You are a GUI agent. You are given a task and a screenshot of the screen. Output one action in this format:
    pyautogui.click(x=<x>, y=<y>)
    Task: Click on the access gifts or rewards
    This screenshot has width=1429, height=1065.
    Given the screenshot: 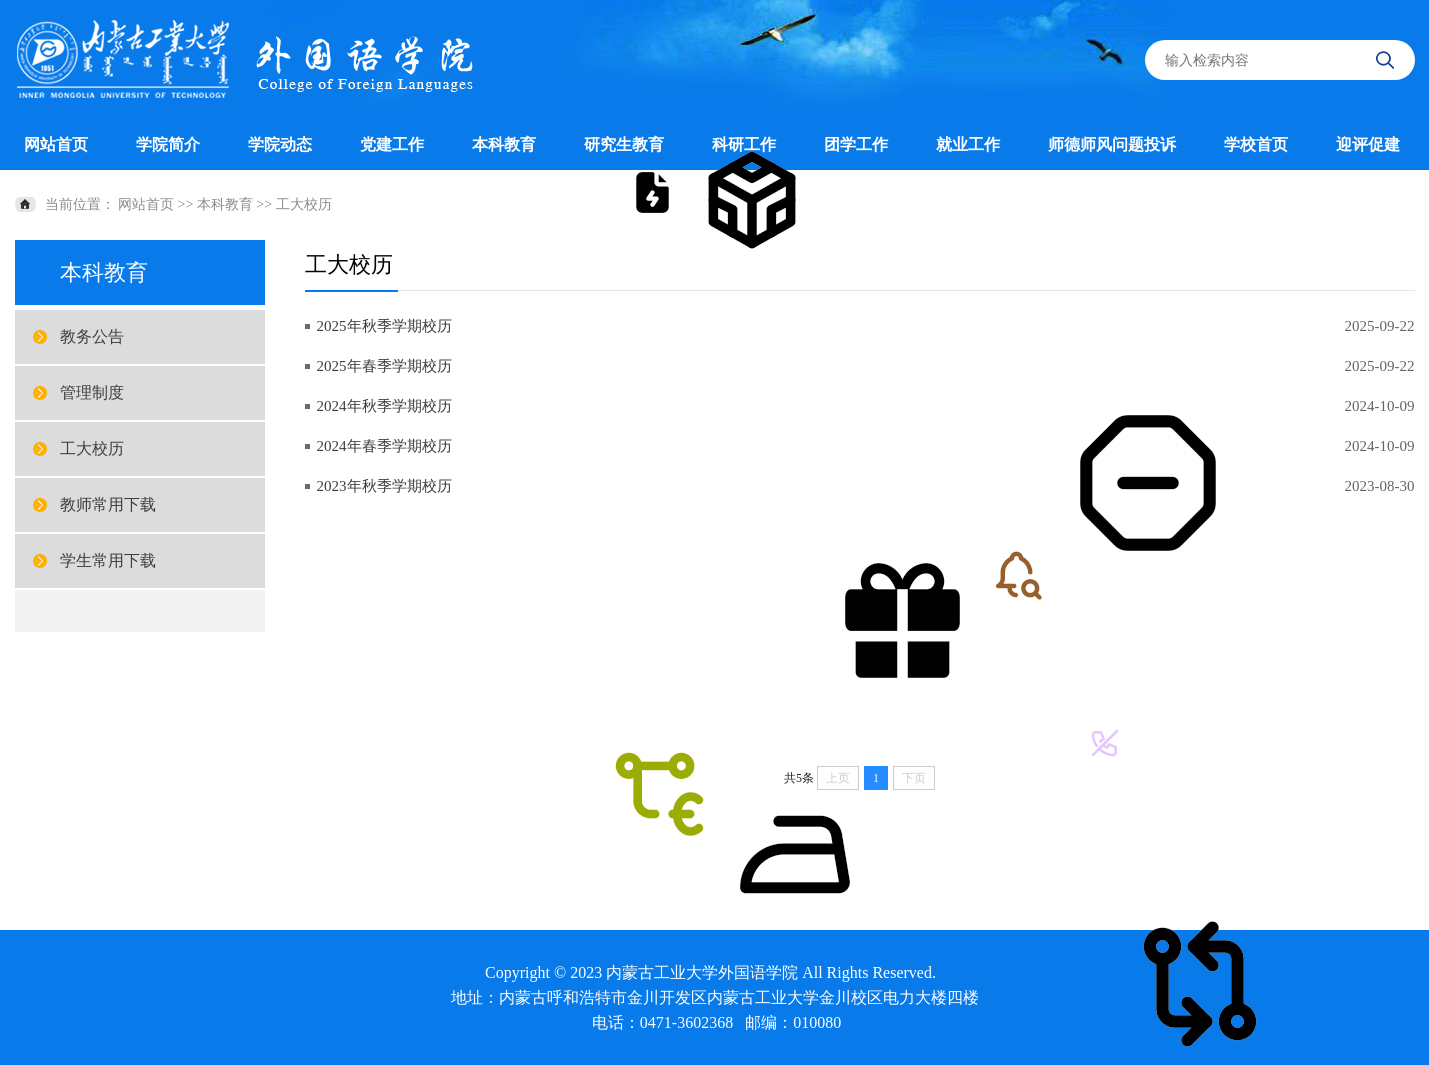 What is the action you would take?
    pyautogui.click(x=902, y=620)
    